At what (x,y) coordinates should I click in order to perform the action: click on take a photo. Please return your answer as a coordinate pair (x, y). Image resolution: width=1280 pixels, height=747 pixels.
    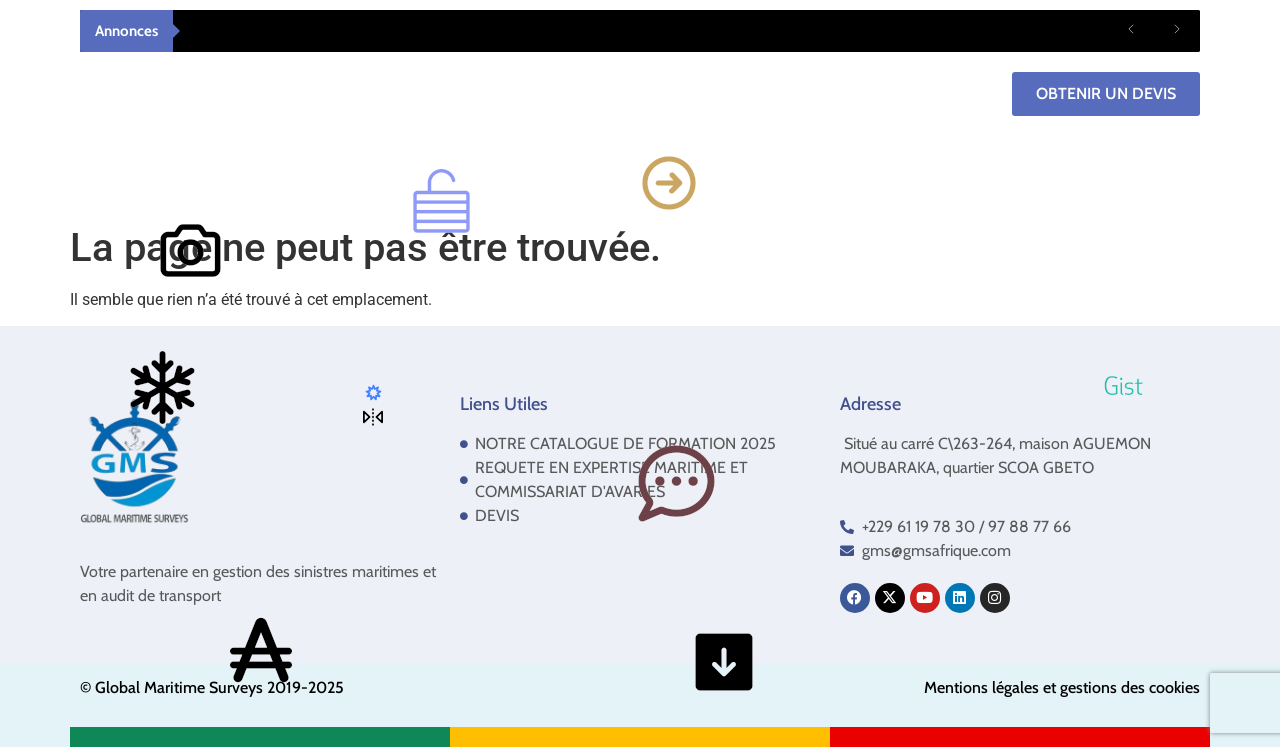
    Looking at the image, I should click on (190, 250).